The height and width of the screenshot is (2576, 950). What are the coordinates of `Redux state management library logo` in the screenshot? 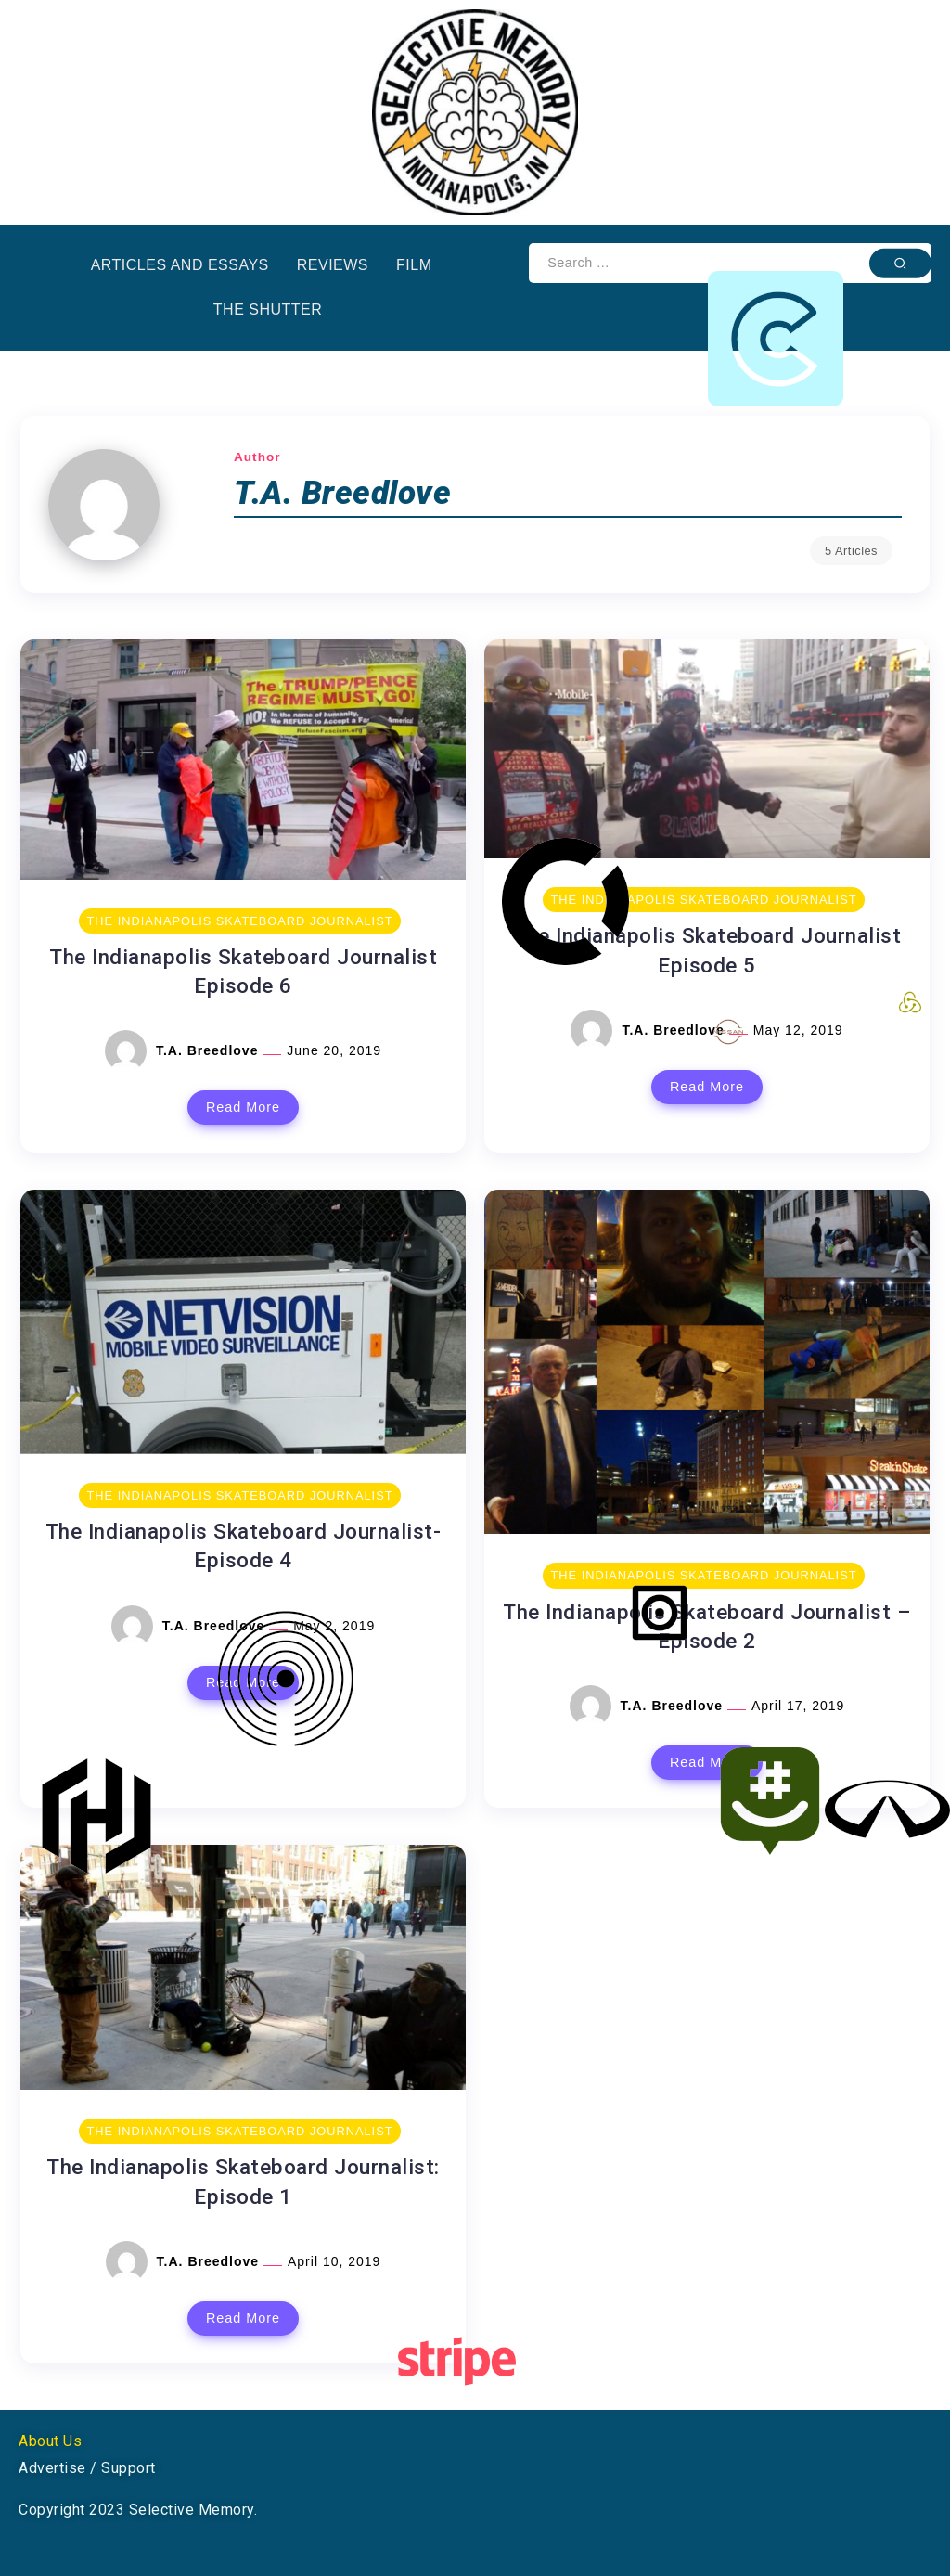 It's located at (910, 1002).